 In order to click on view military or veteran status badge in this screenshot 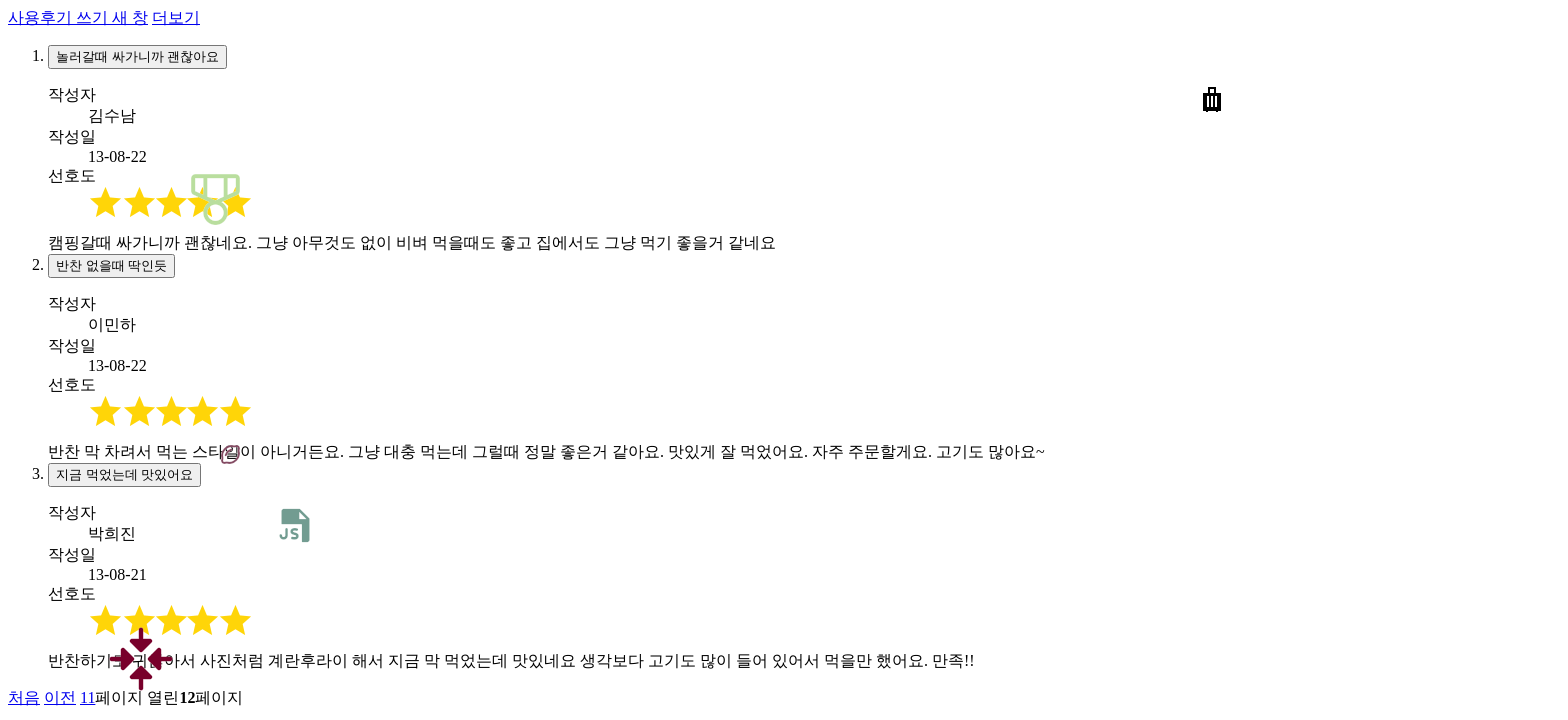, I will do `click(215, 196)`.